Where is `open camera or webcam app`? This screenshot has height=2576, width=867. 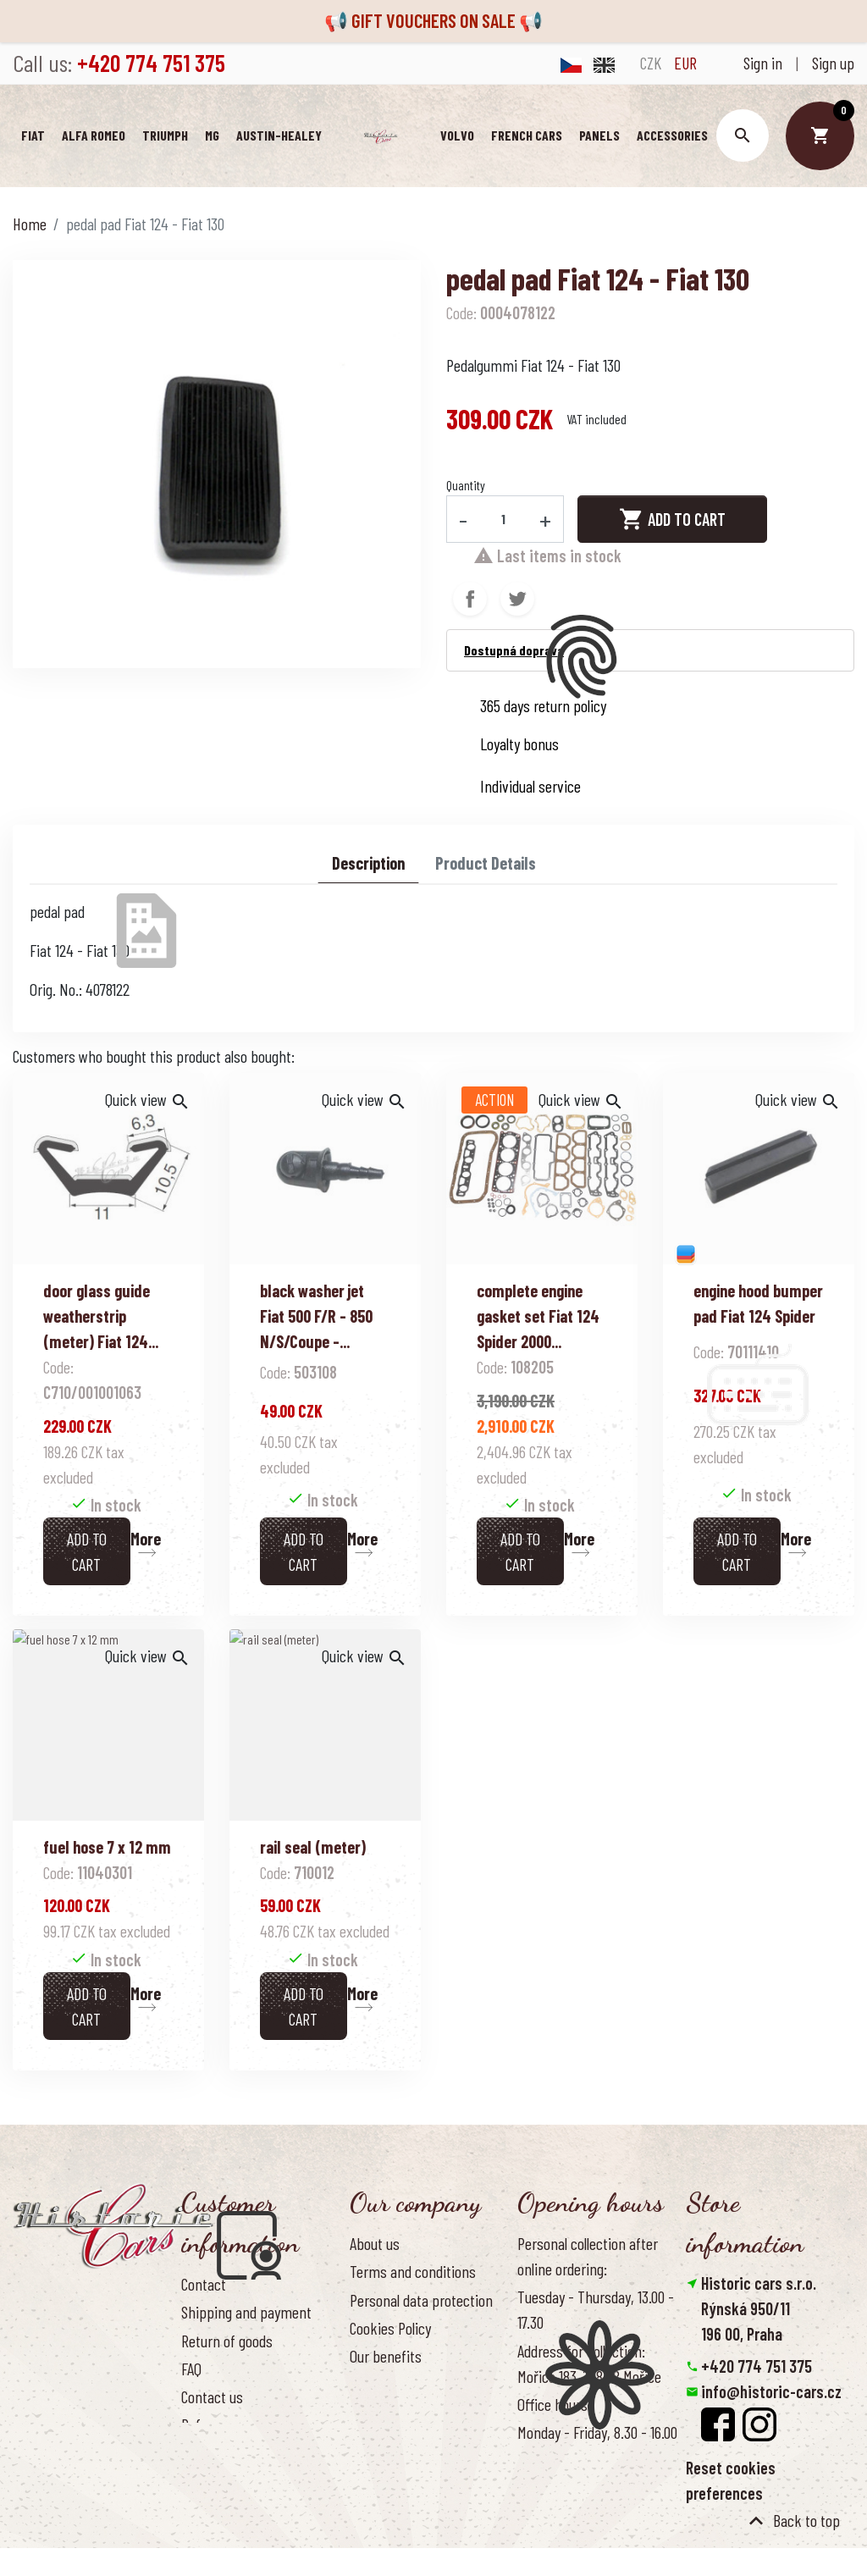 open camera or webcam app is located at coordinates (246, 2245).